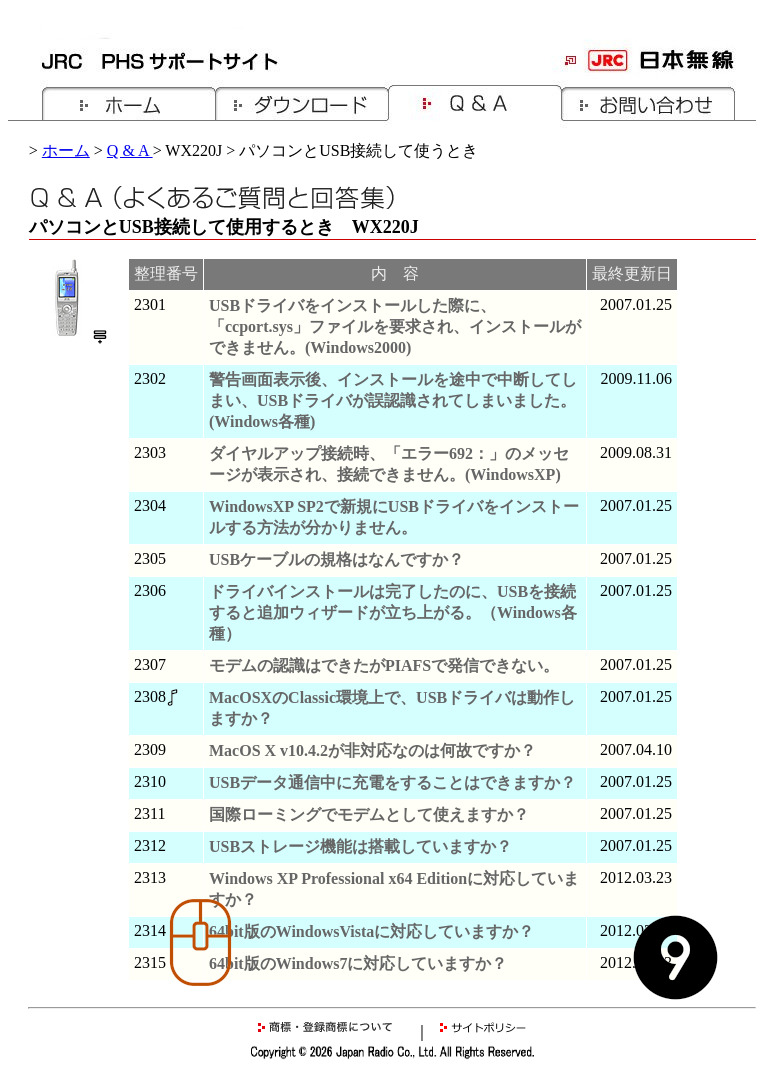 The width and height of the screenshot is (768, 1069). What do you see at coordinates (675, 957) in the screenshot?
I see `indicates item number nine in a list or sequence` at bounding box center [675, 957].